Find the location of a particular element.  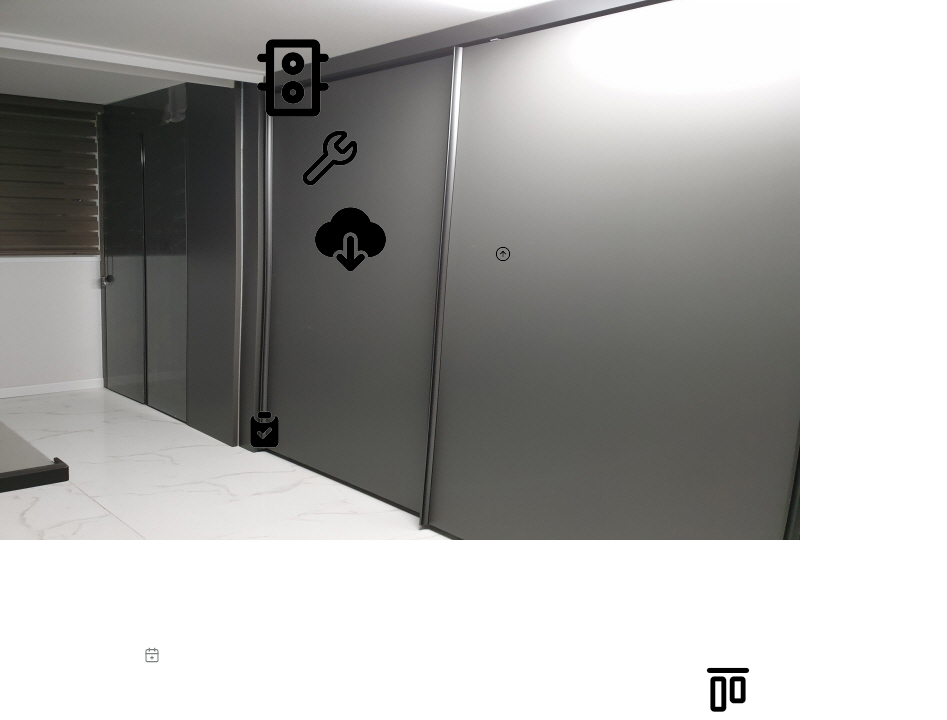

access settings or configuration options is located at coordinates (330, 158).